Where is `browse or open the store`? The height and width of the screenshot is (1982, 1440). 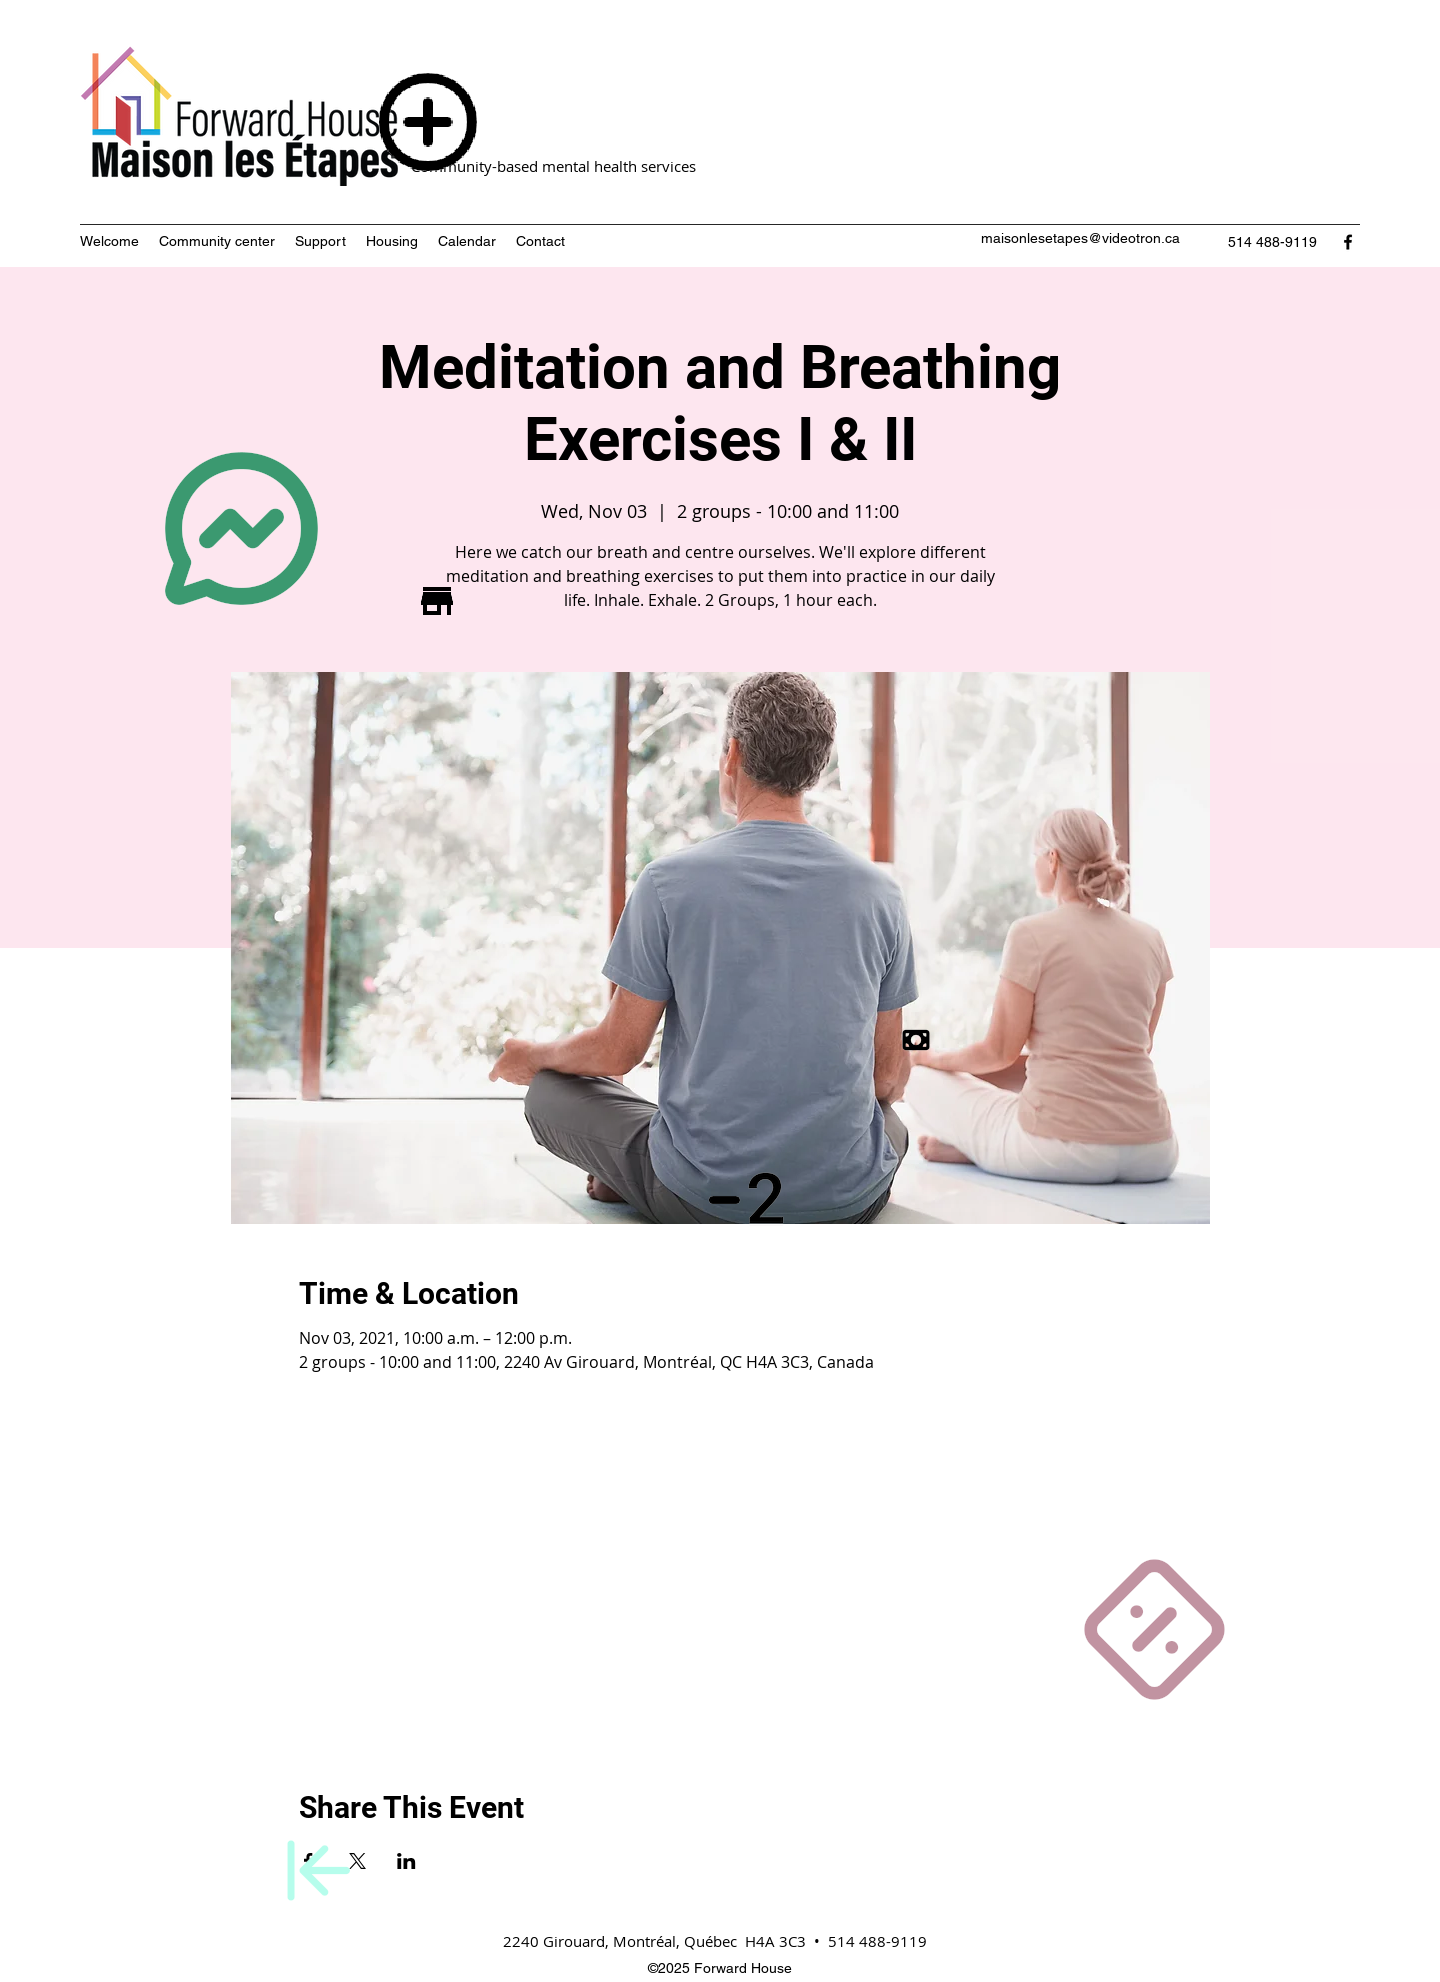
browse or open the store is located at coordinates (437, 601).